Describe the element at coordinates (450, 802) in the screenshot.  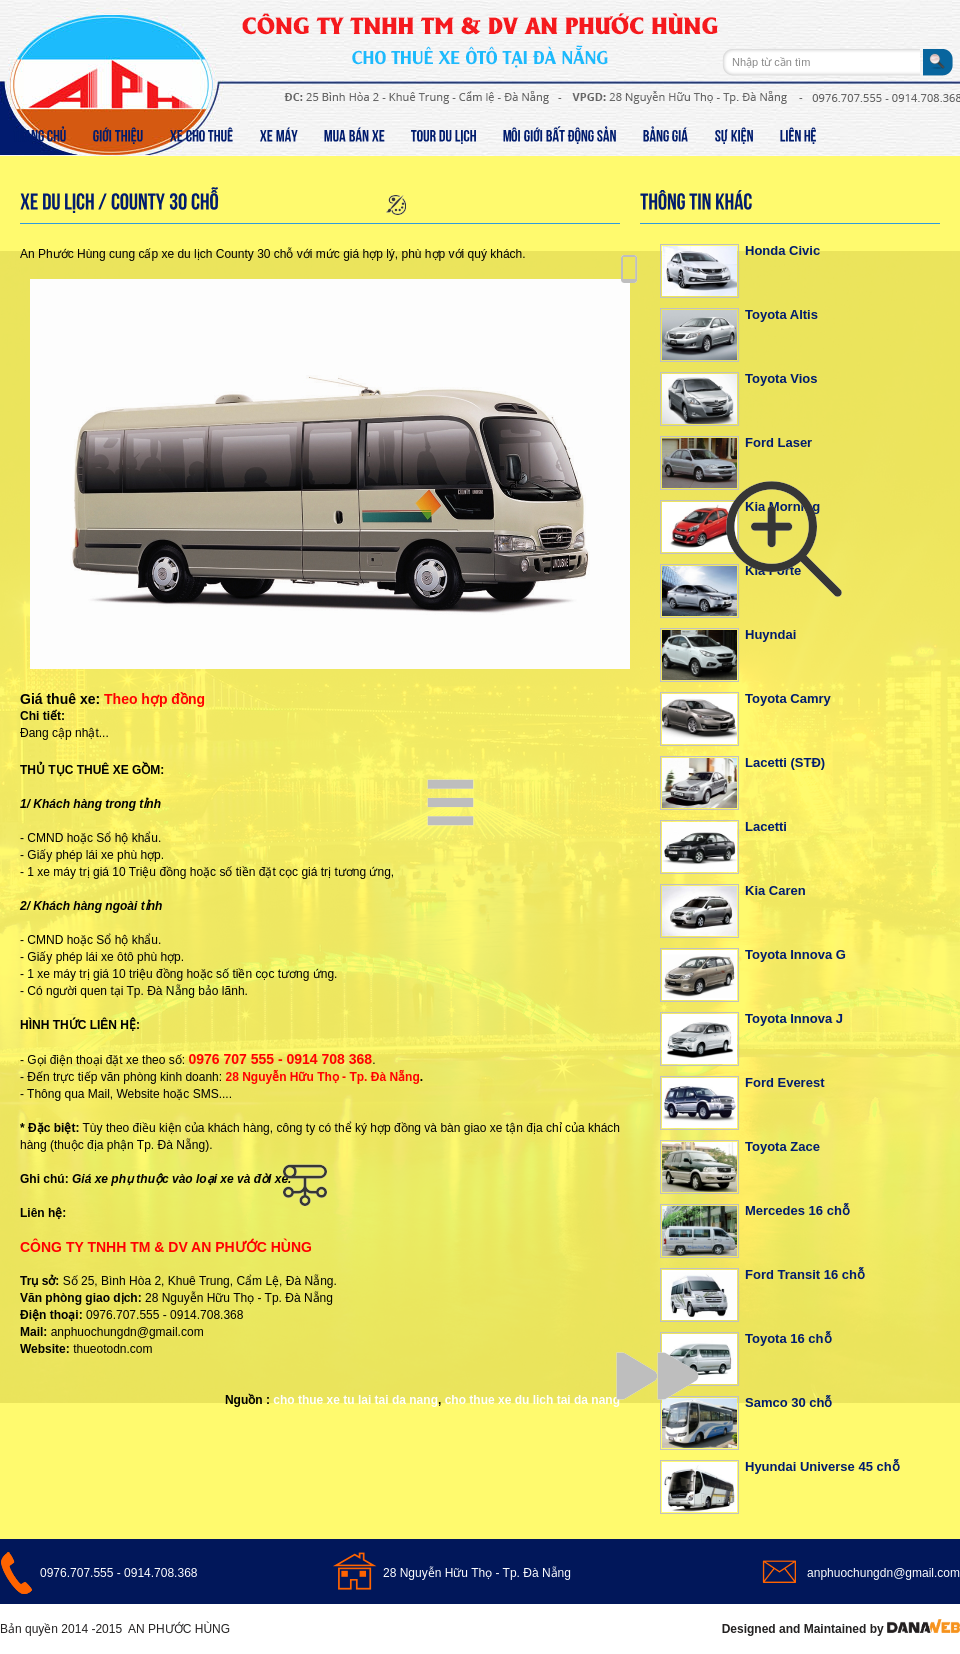
I see `open the main menu` at that location.